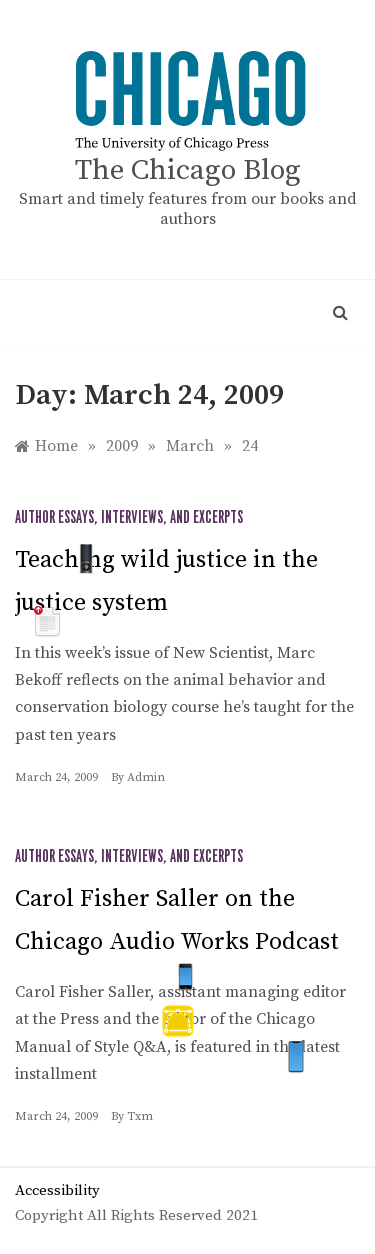  I want to click on manage connected iPod device, so click(86, 559).